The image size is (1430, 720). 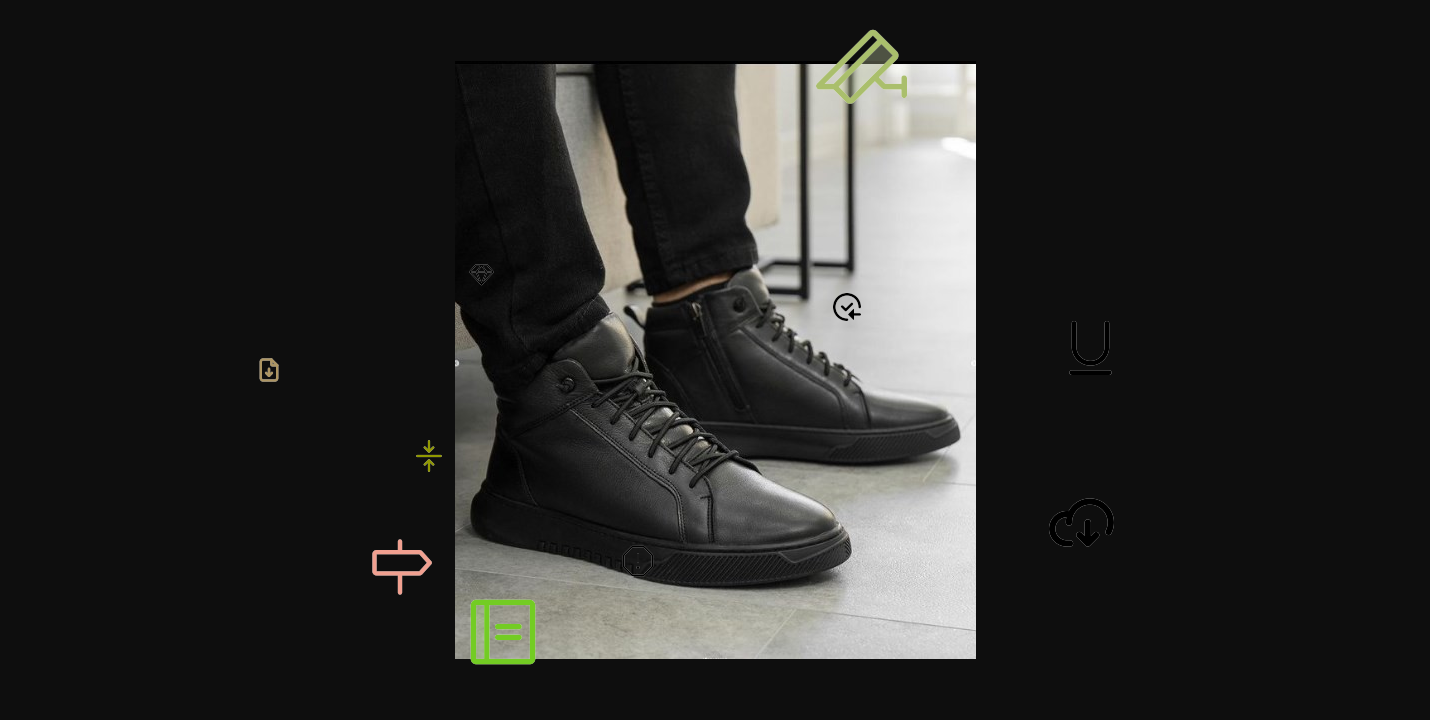 I want to click on access security camera settings, so click(x=861, y=72).